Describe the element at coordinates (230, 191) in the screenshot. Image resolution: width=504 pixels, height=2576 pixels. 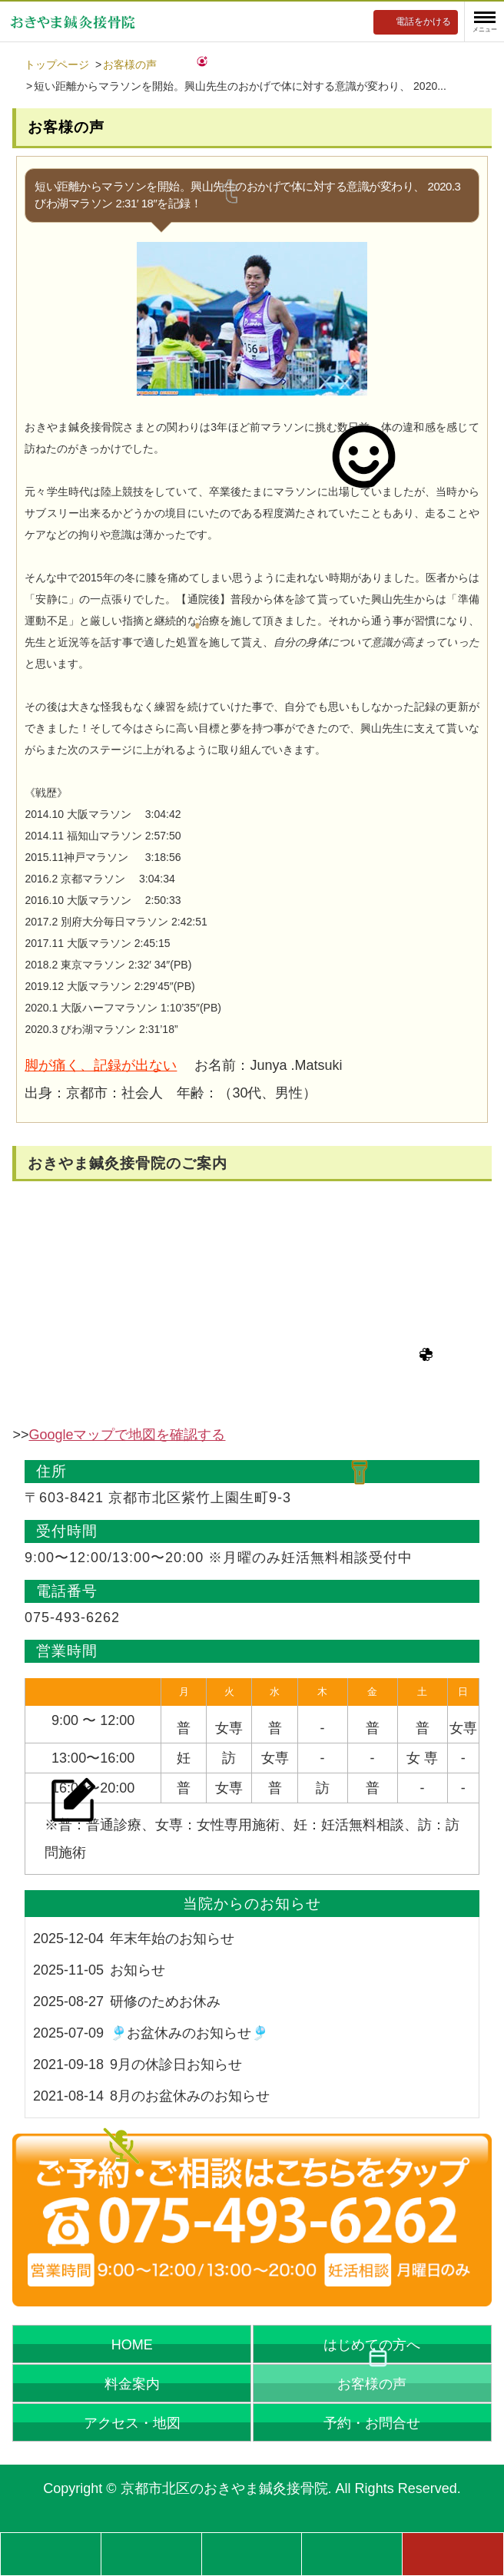
I see `open tumblr app` at that location.